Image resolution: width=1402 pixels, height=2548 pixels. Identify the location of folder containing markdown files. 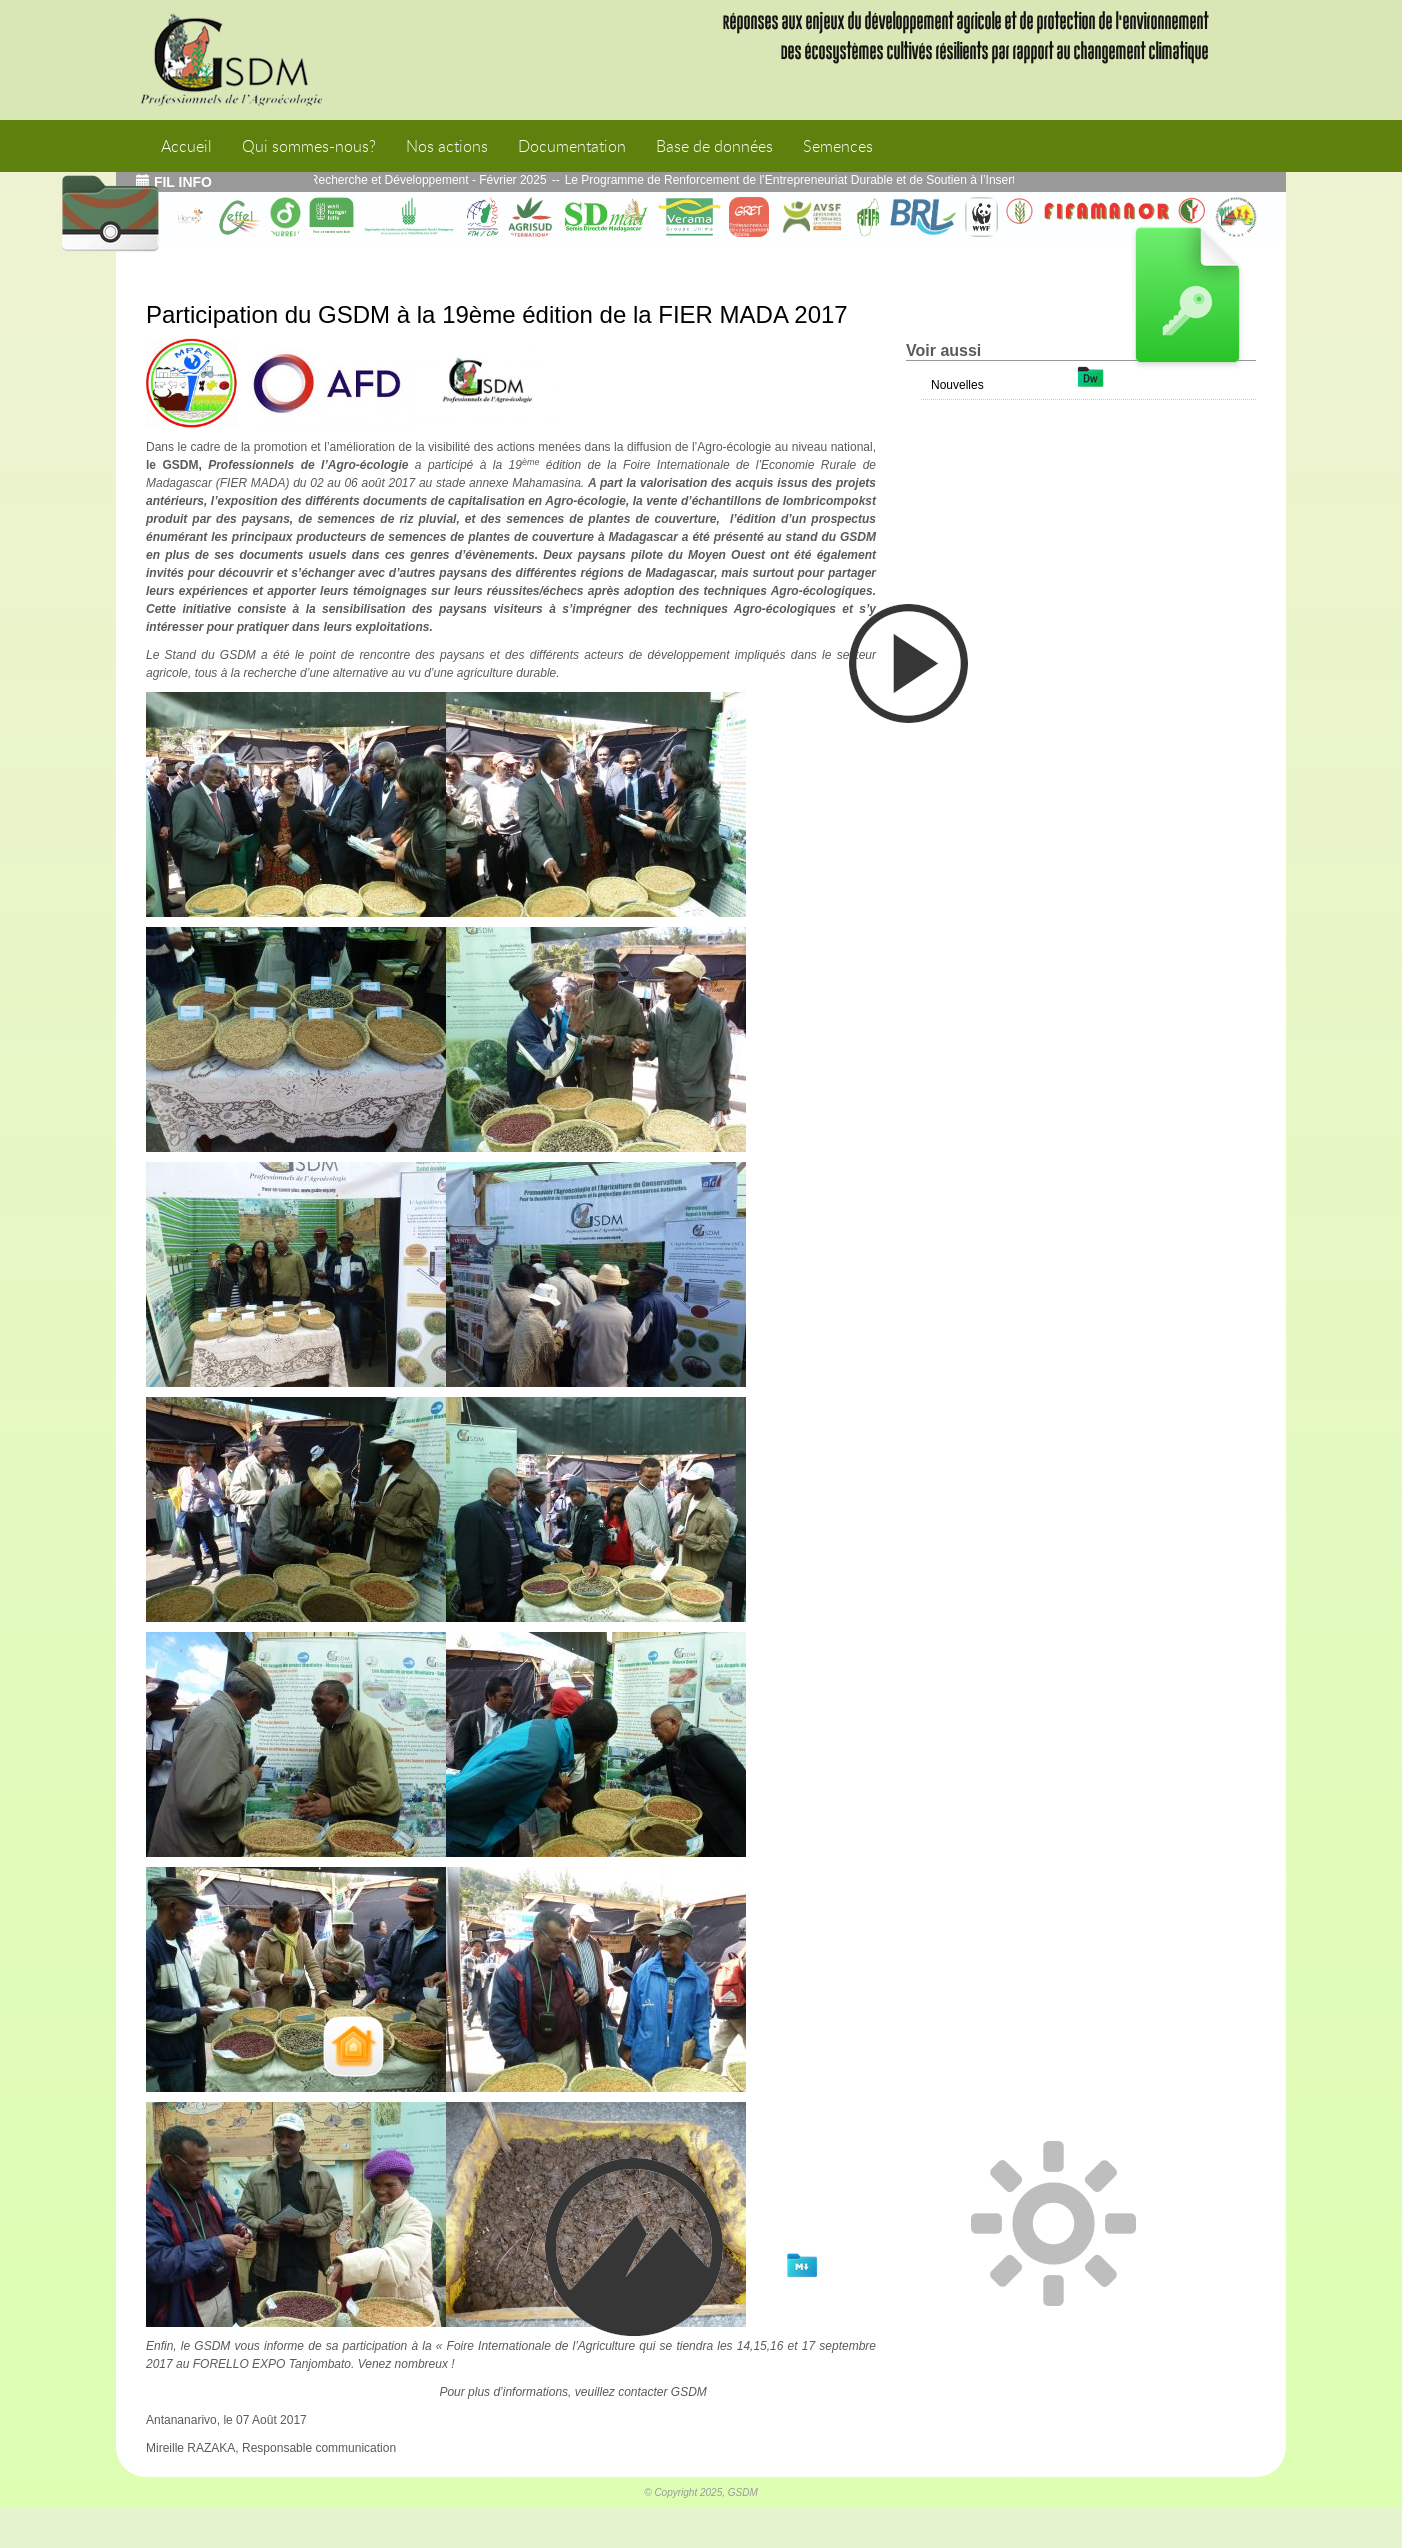
(802, 2266).